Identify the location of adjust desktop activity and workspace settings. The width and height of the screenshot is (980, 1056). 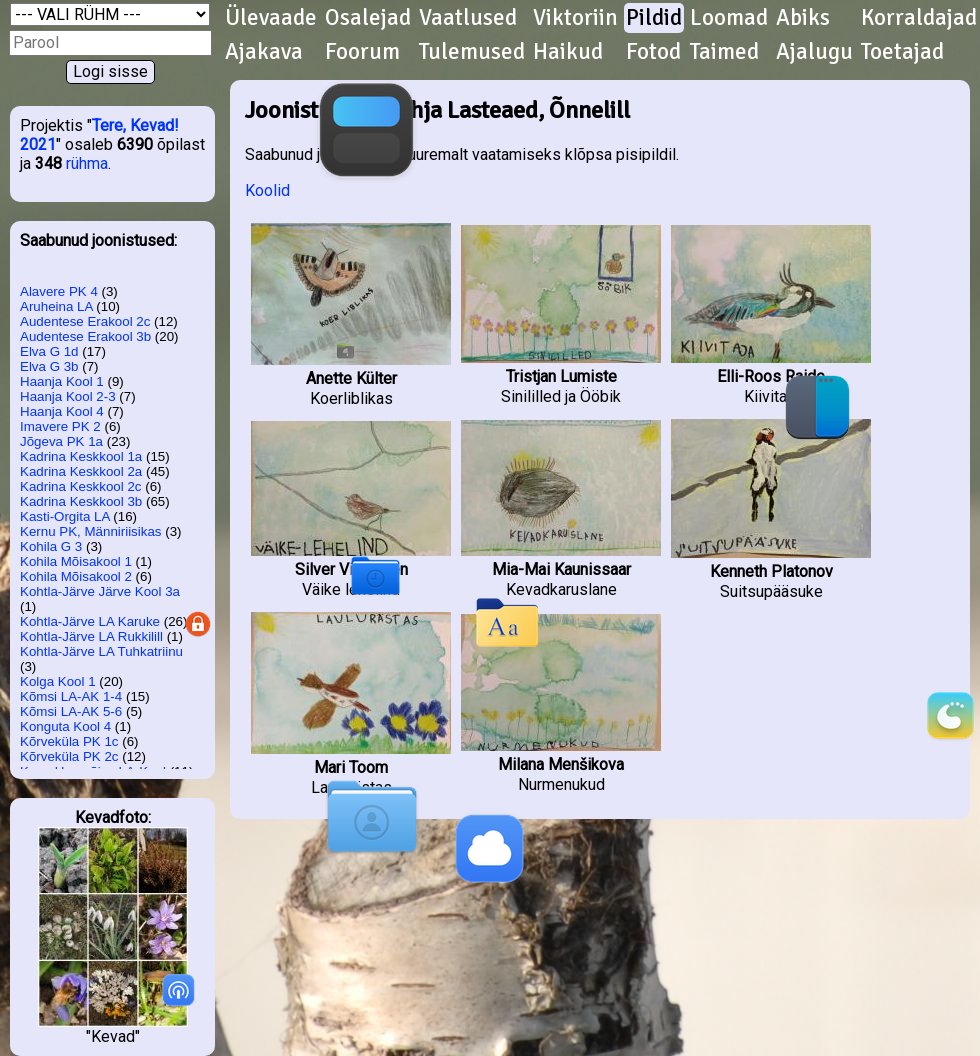
(366, 131).